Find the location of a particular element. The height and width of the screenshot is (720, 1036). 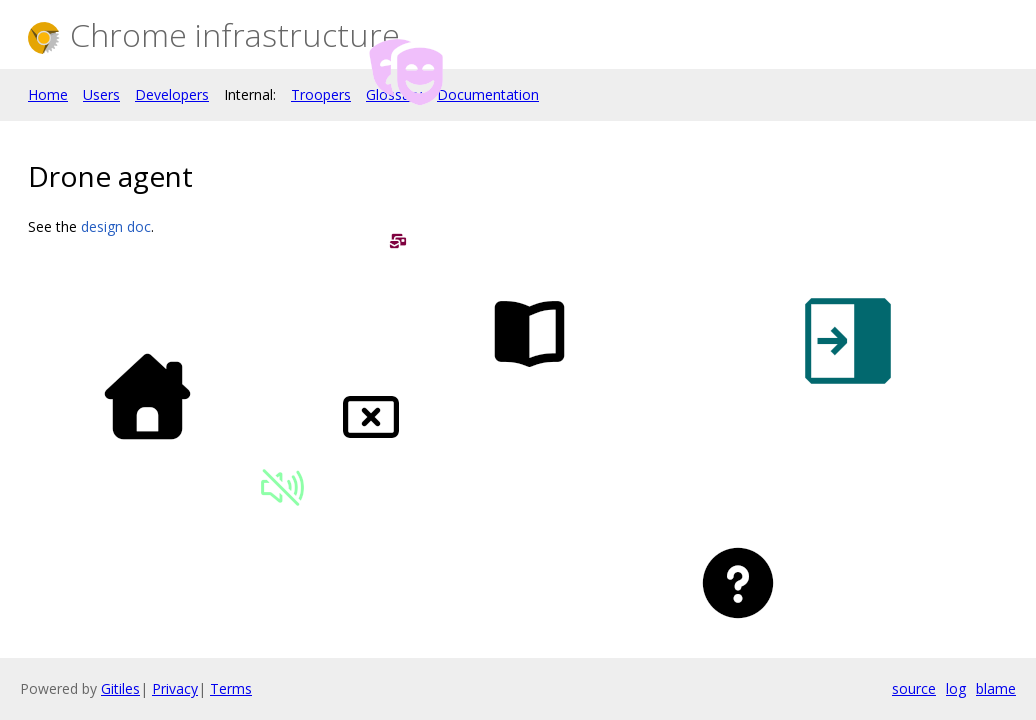

close the current window is located at coordinates (371, 417).